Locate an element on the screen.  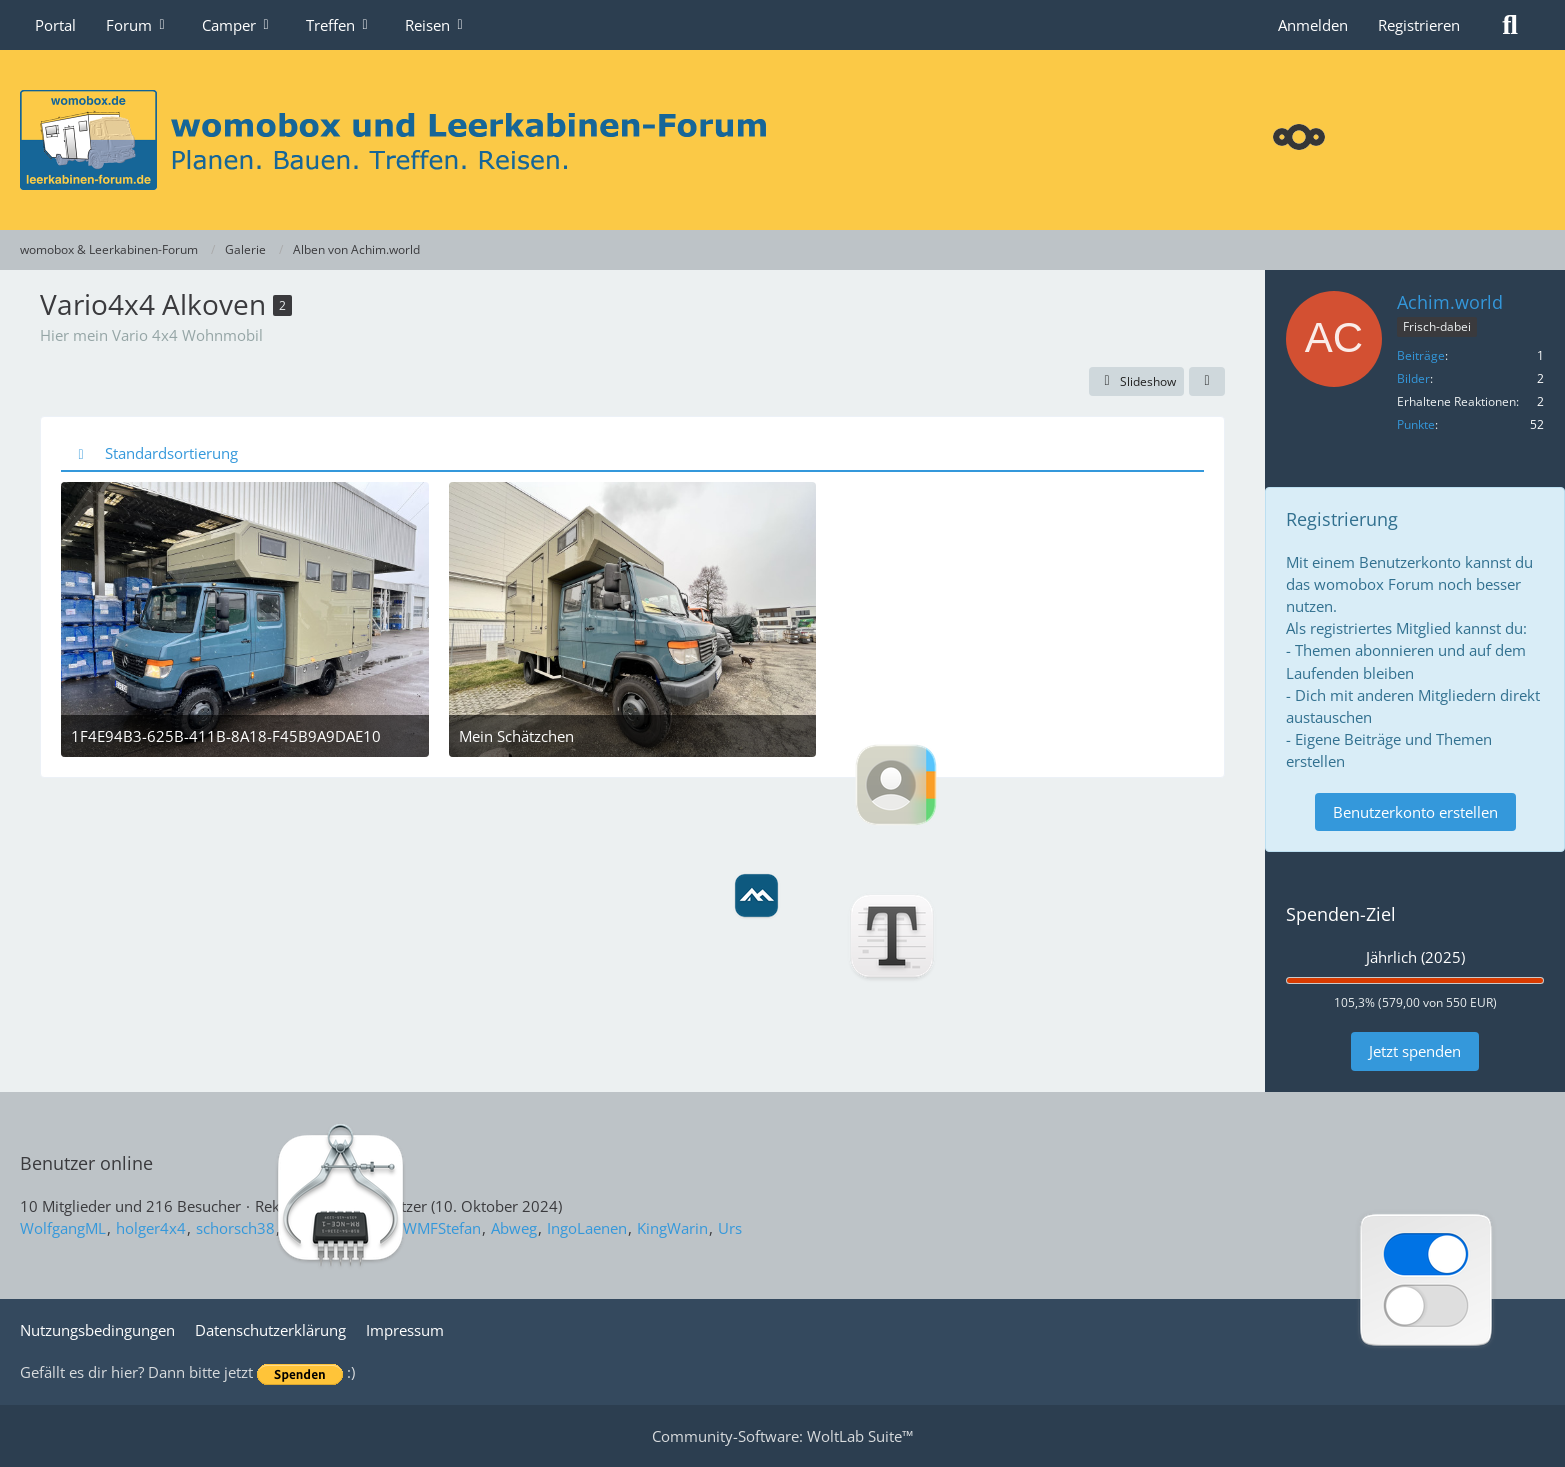
open typora markdown editor is located at coordinates (892, 936).